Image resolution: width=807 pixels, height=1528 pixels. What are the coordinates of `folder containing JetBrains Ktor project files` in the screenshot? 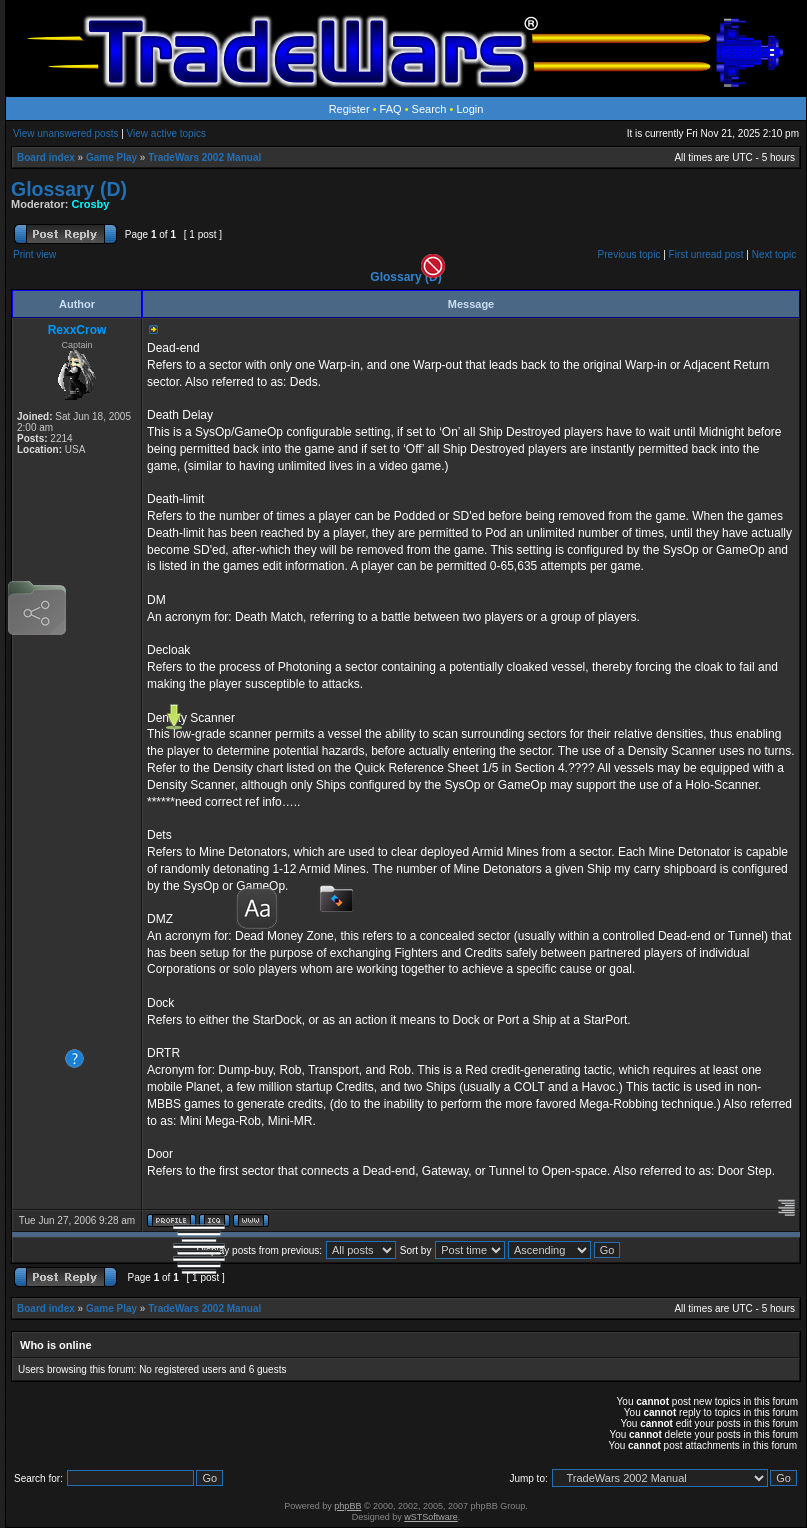 It's located at (336, 899).